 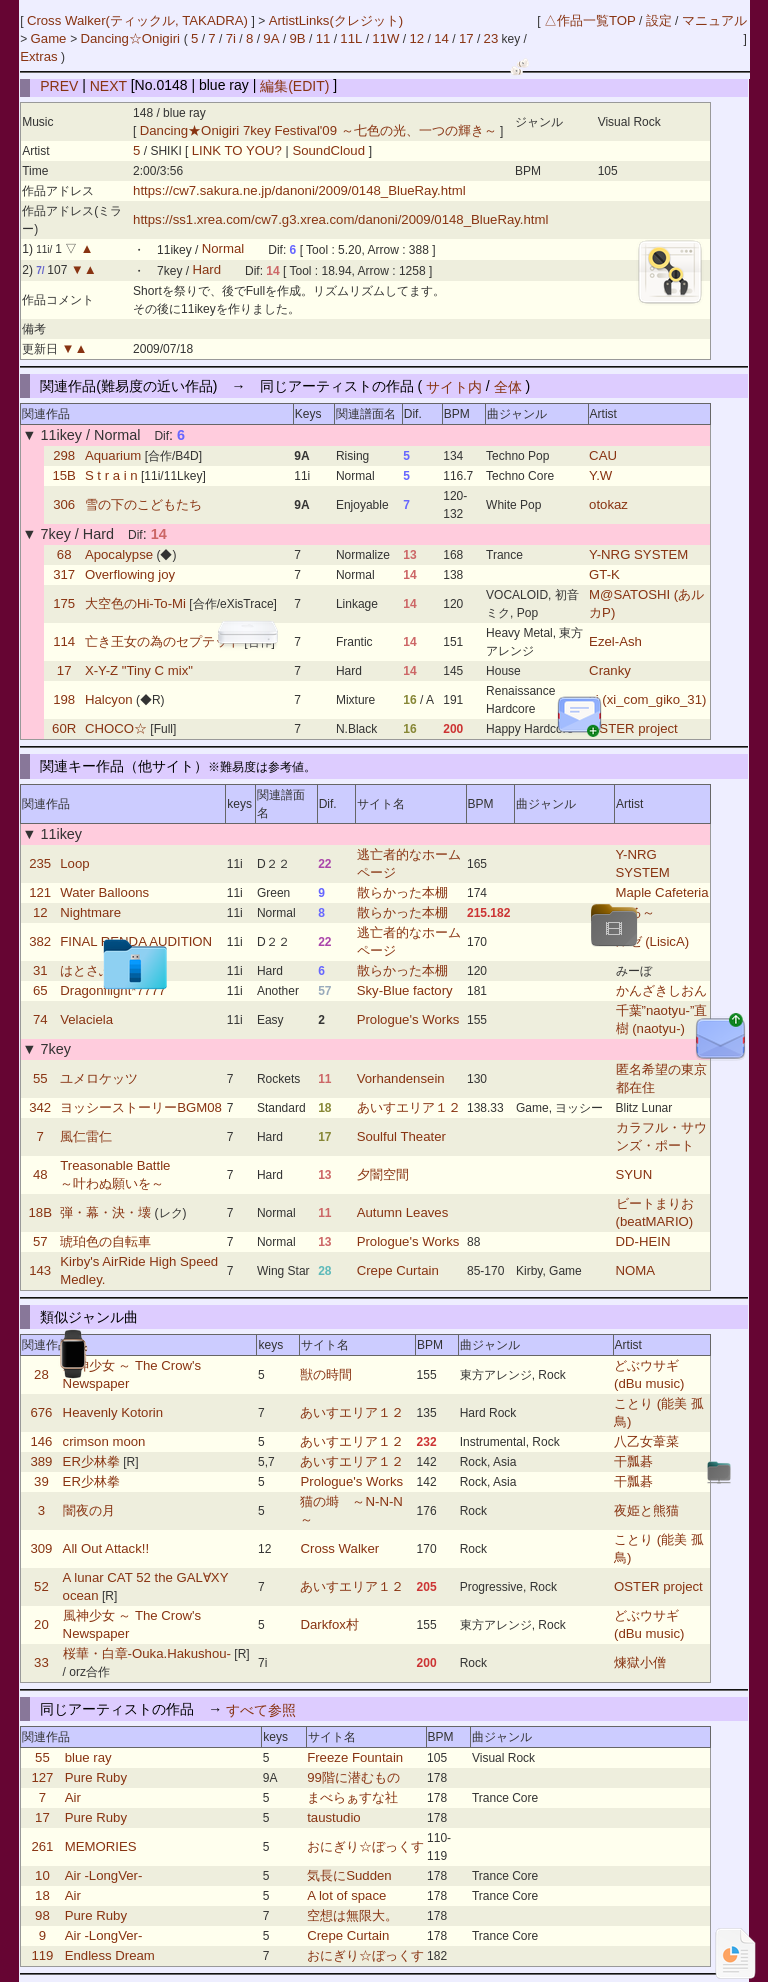 I want to click on connect beats wireless earbuds via bluetooth, so click(x=520, y=67).